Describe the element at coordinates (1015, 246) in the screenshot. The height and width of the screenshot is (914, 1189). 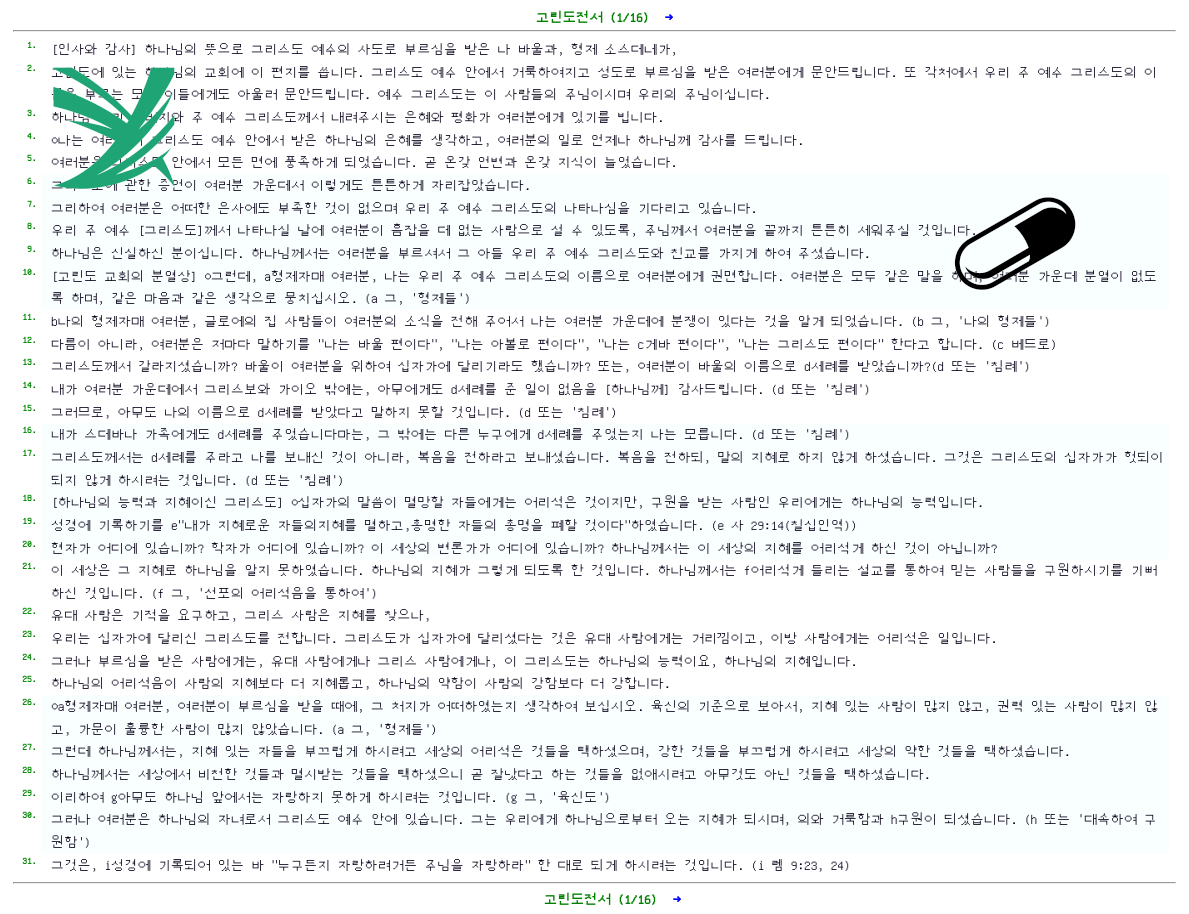
I see `access medication reminders or health tracking` at that location.